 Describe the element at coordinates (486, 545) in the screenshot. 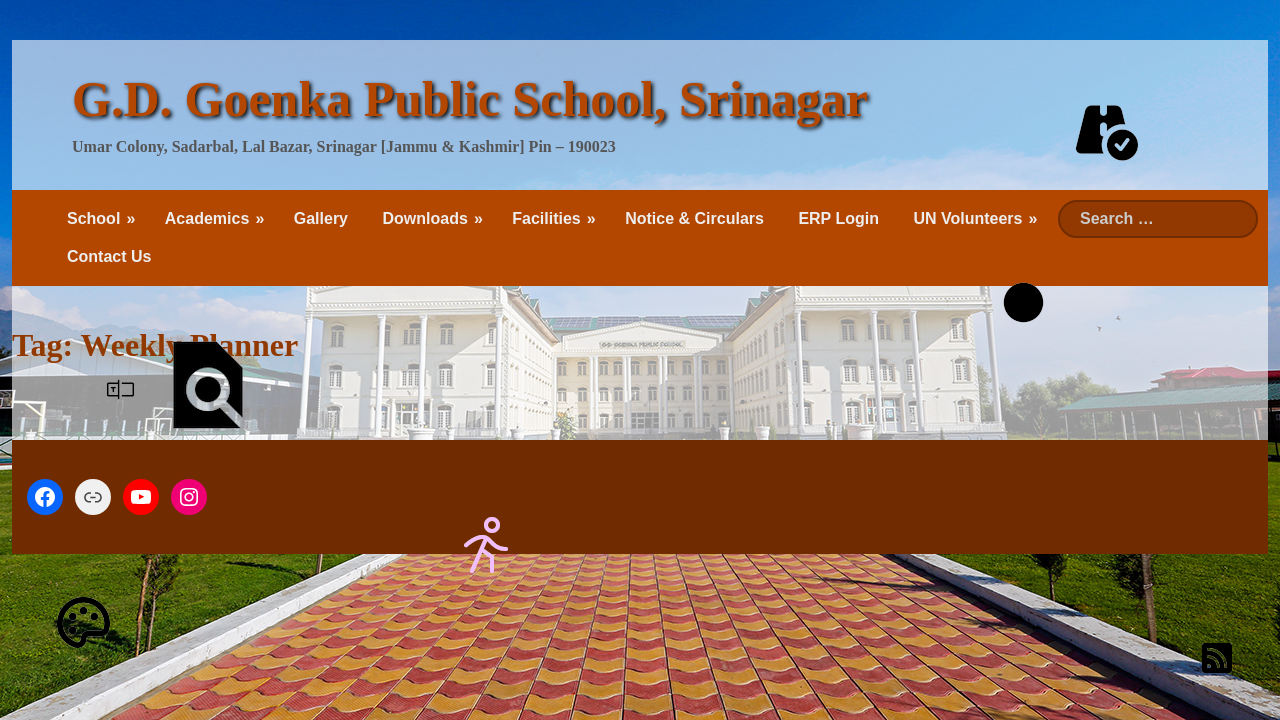

I see `indicates walking directions or pedestrian mode` at that location.